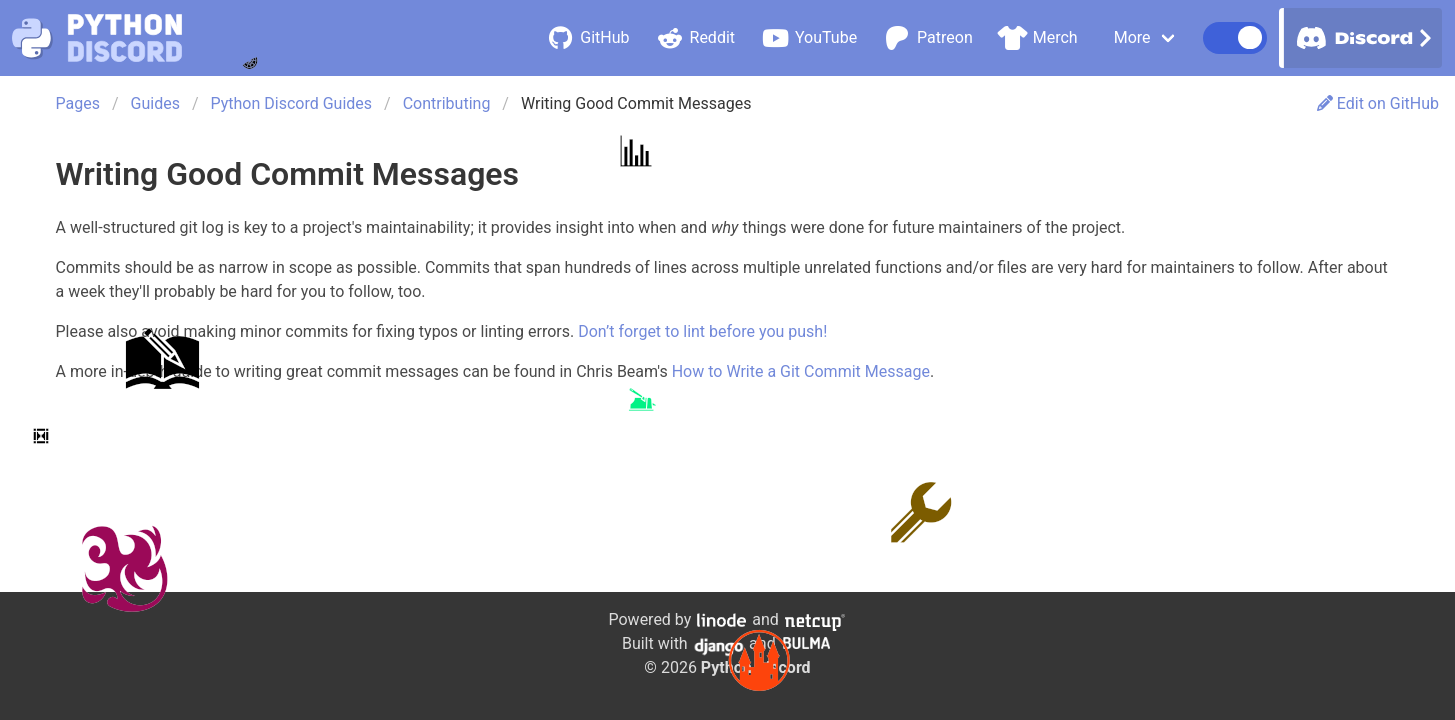 Image resolution: width=1455 pixels, height=720 pixels. Describe the element at coordinates (41, 436) in the screenshot. I see `loading or processing in progress` at that location.